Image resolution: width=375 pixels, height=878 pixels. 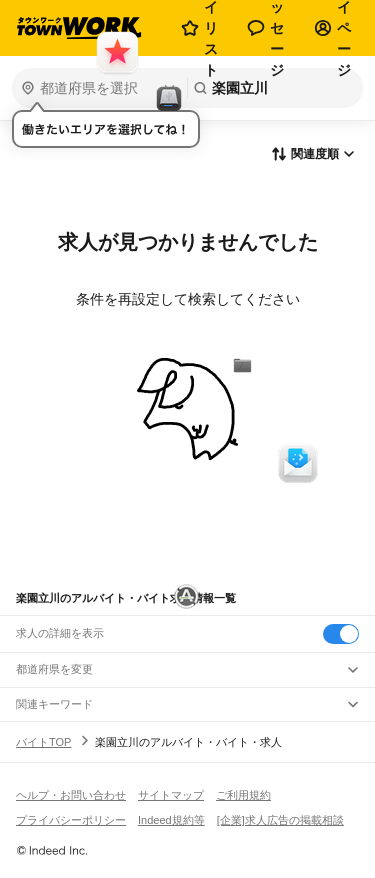 What do you see at coordinates (242, 365) in the screenshot?
I see `access the root directory` at bounding box center [242, 365].